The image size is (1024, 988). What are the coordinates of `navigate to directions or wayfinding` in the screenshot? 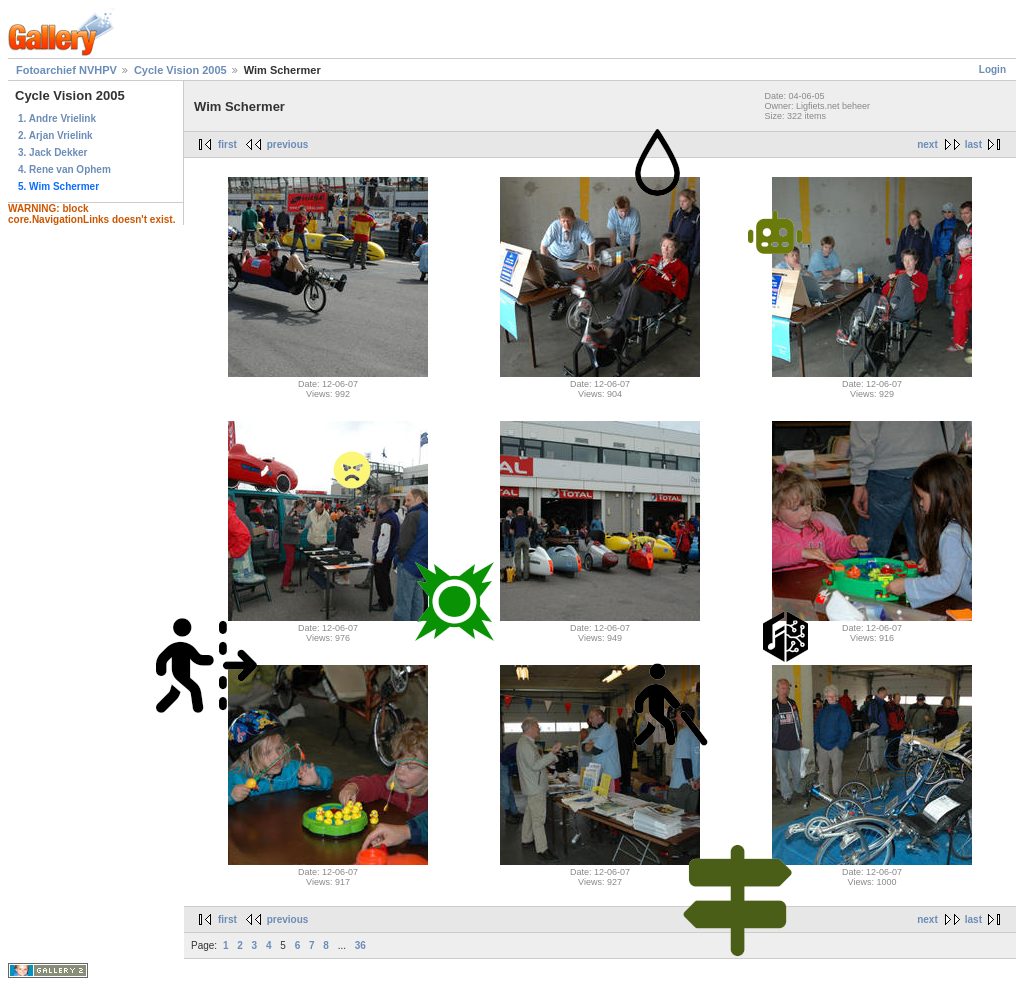 It's located at (737, 900).